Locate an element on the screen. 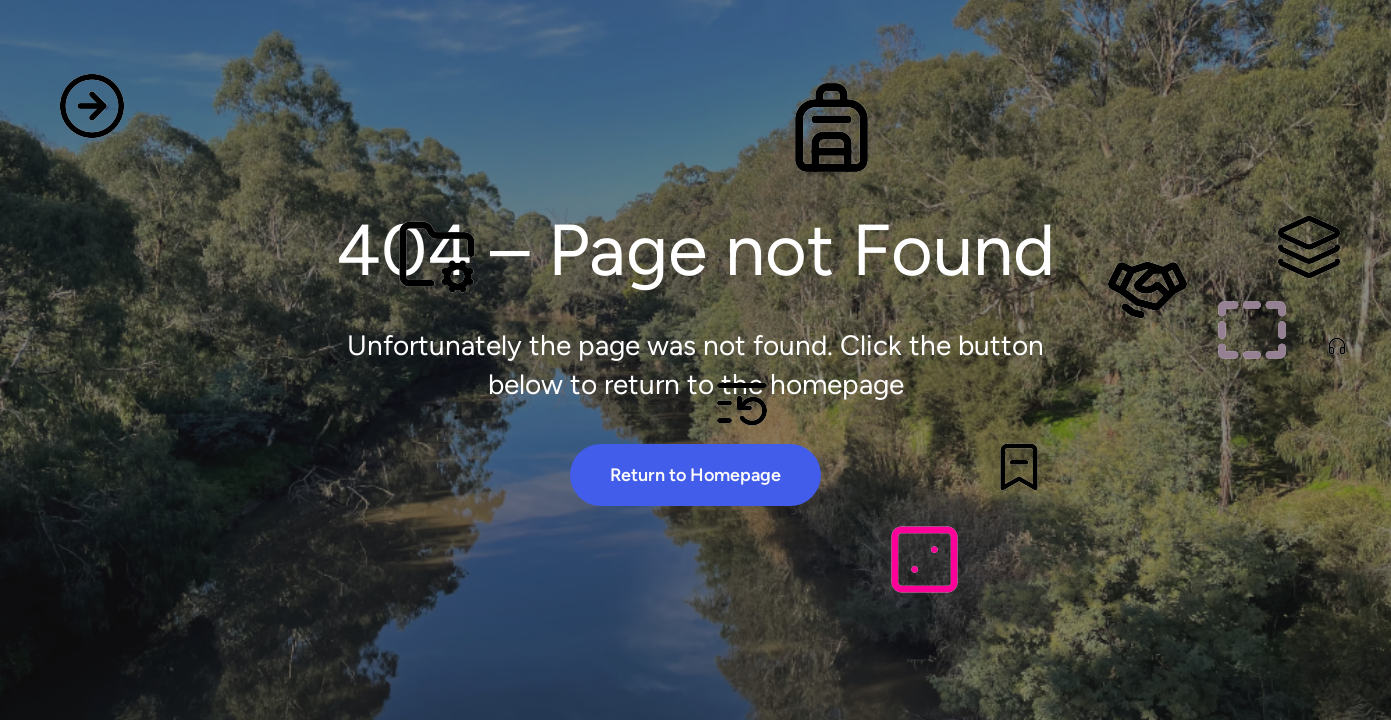 The width and height of the screenshot is (1391, 720). access audio or music player is located at coordinates (1337, 346).